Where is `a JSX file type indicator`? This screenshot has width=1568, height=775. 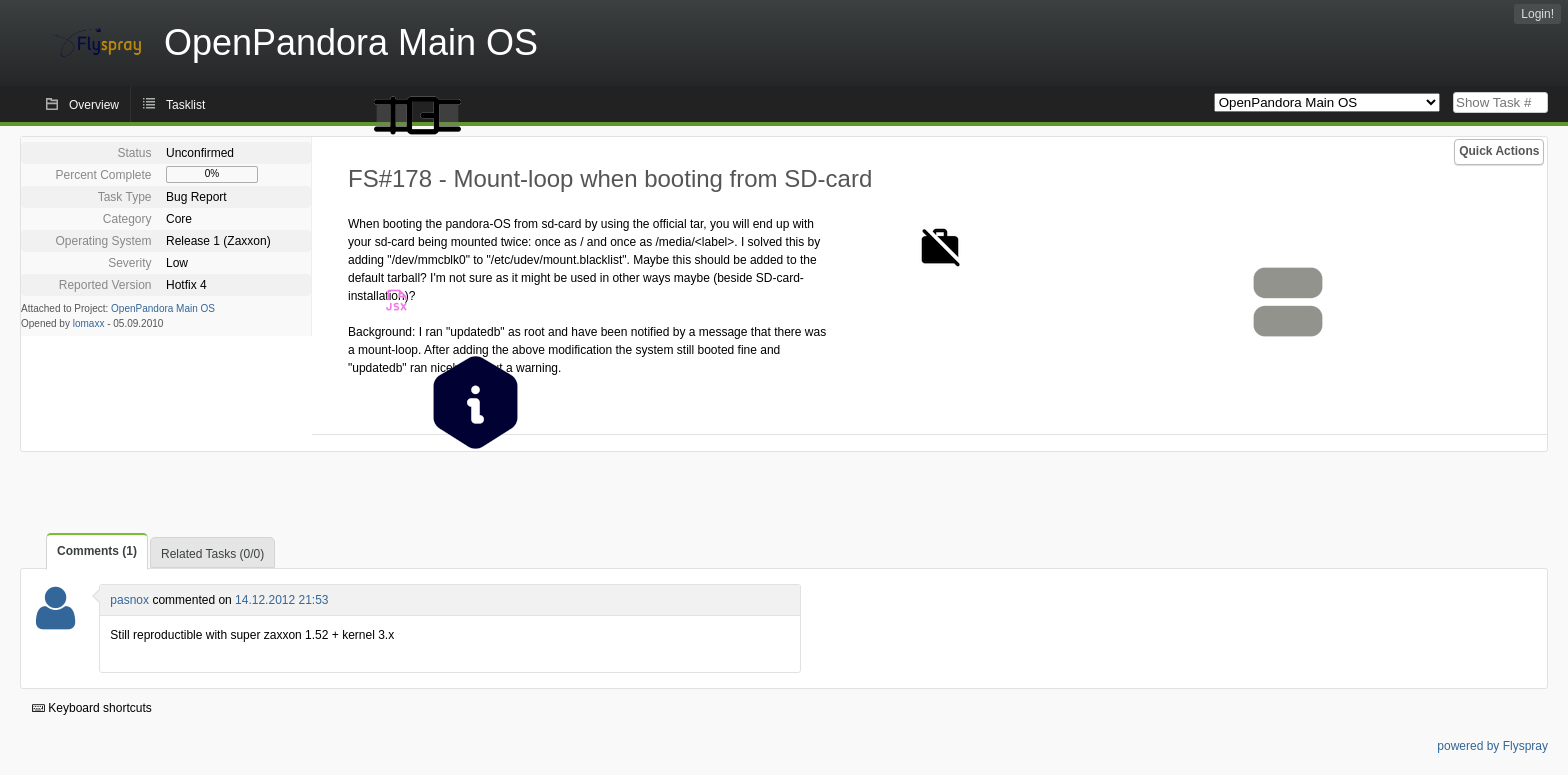
a JSX file type indicator is located at coordinates (397, 301).